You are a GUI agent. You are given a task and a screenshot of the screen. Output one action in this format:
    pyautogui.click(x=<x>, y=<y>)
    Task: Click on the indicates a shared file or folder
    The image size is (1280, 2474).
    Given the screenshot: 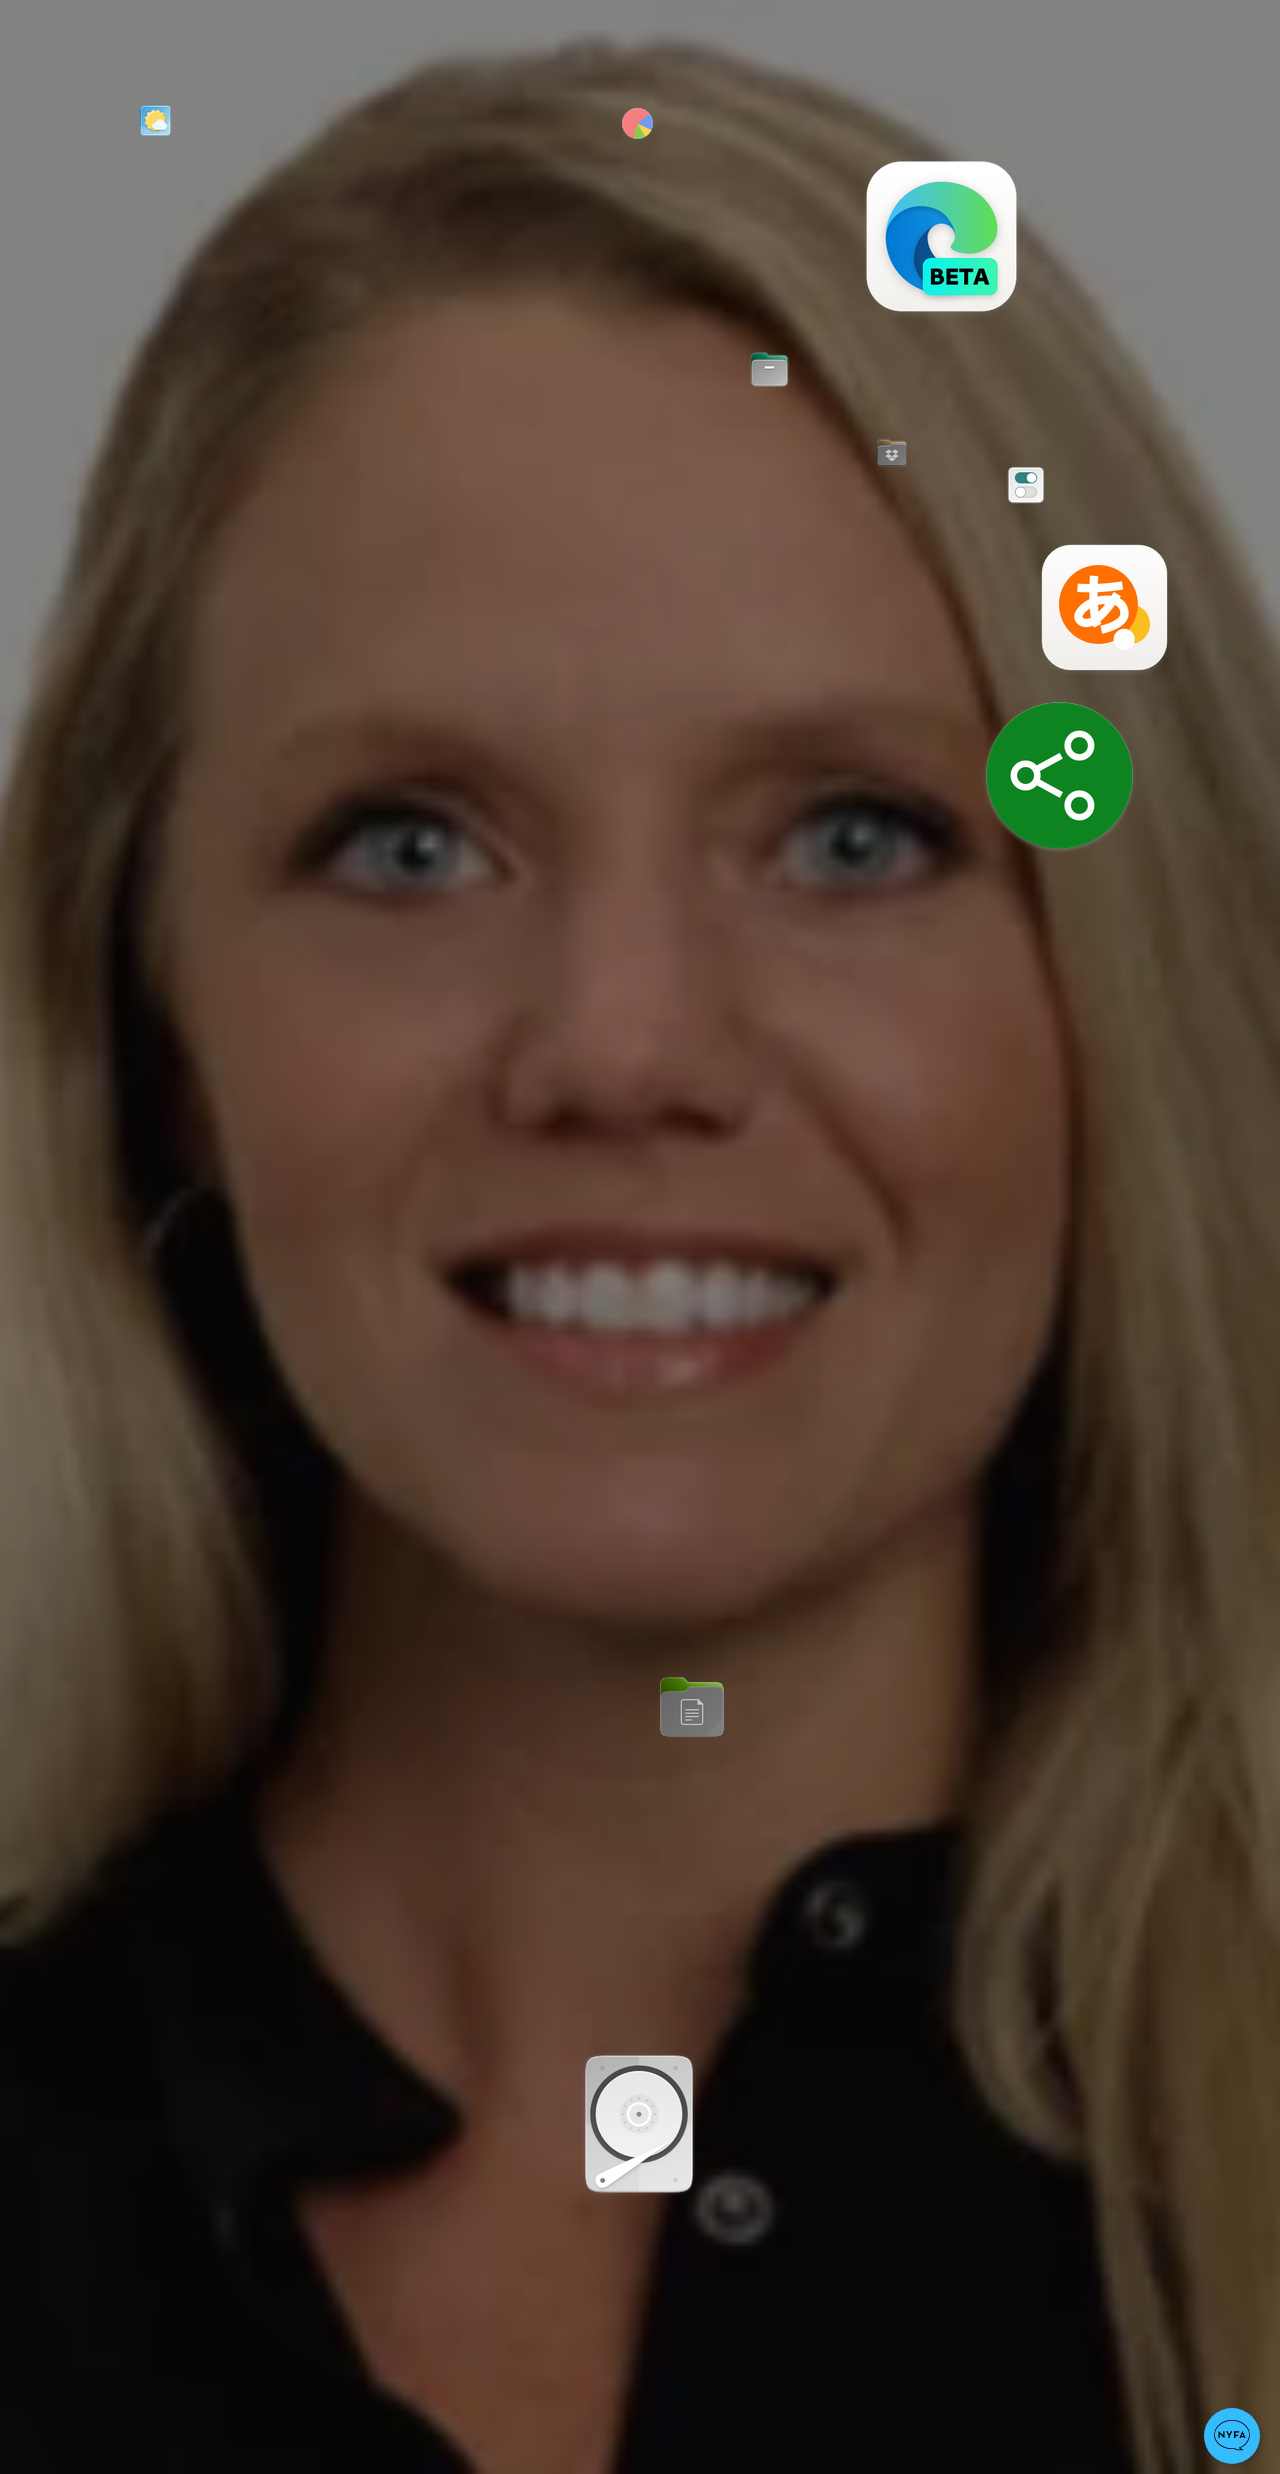 What is the action you would take?
    pyautogui.click(x=1059, y=775)
    